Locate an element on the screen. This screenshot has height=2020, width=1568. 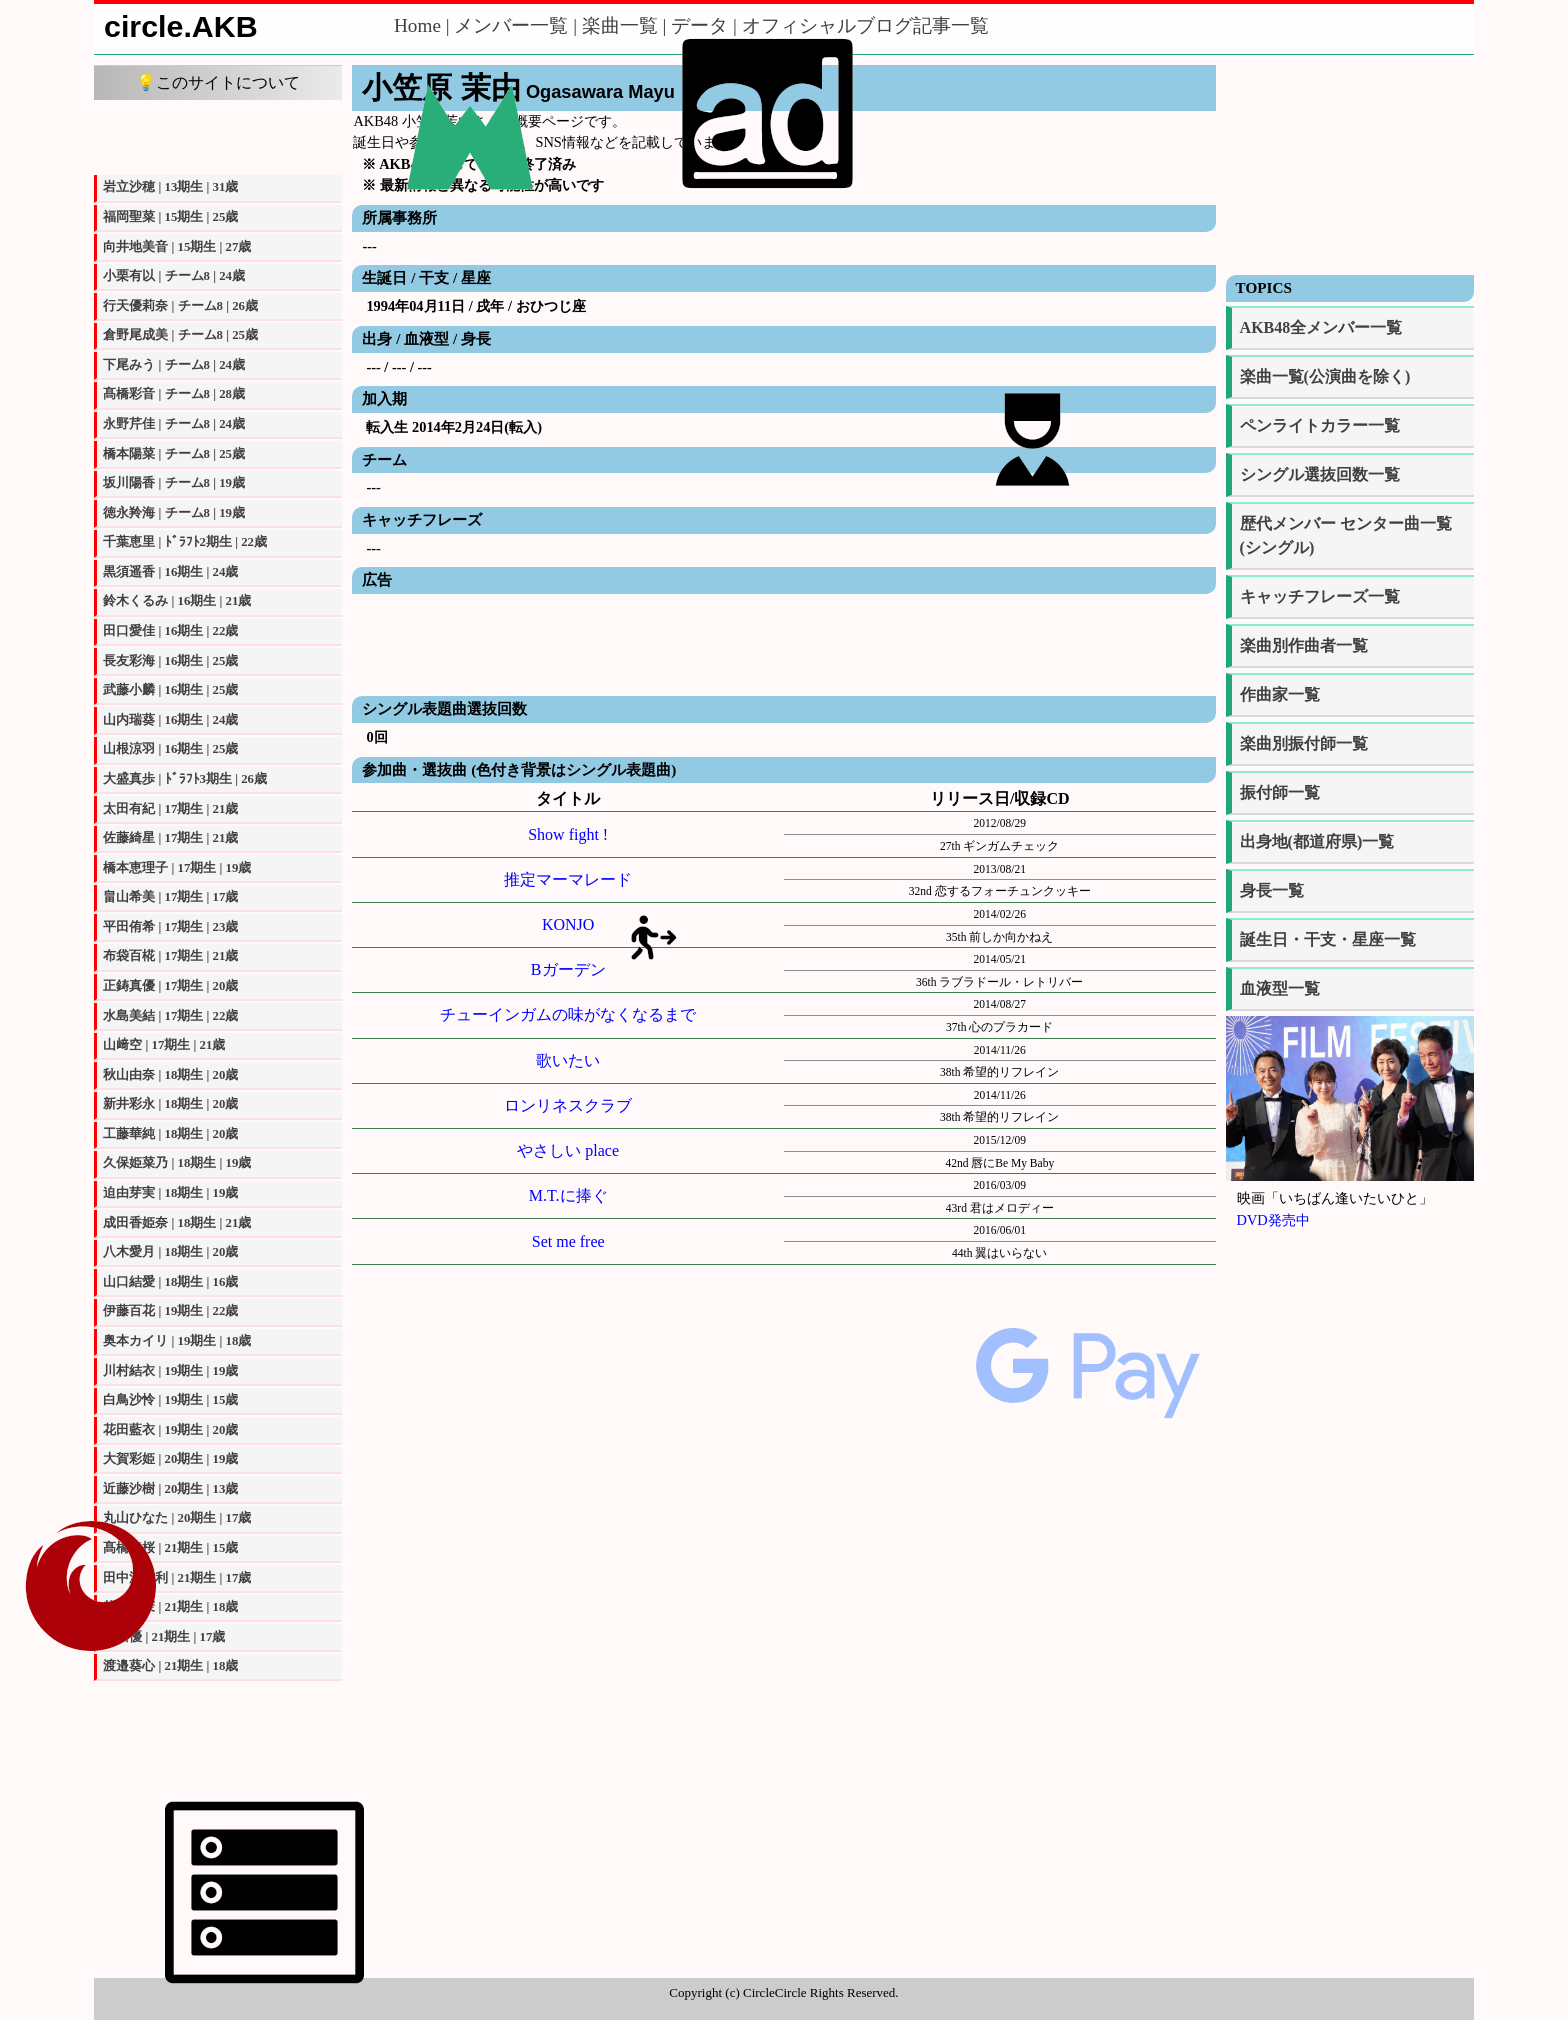
exit or leave current area is located at coordinates (653, 937).